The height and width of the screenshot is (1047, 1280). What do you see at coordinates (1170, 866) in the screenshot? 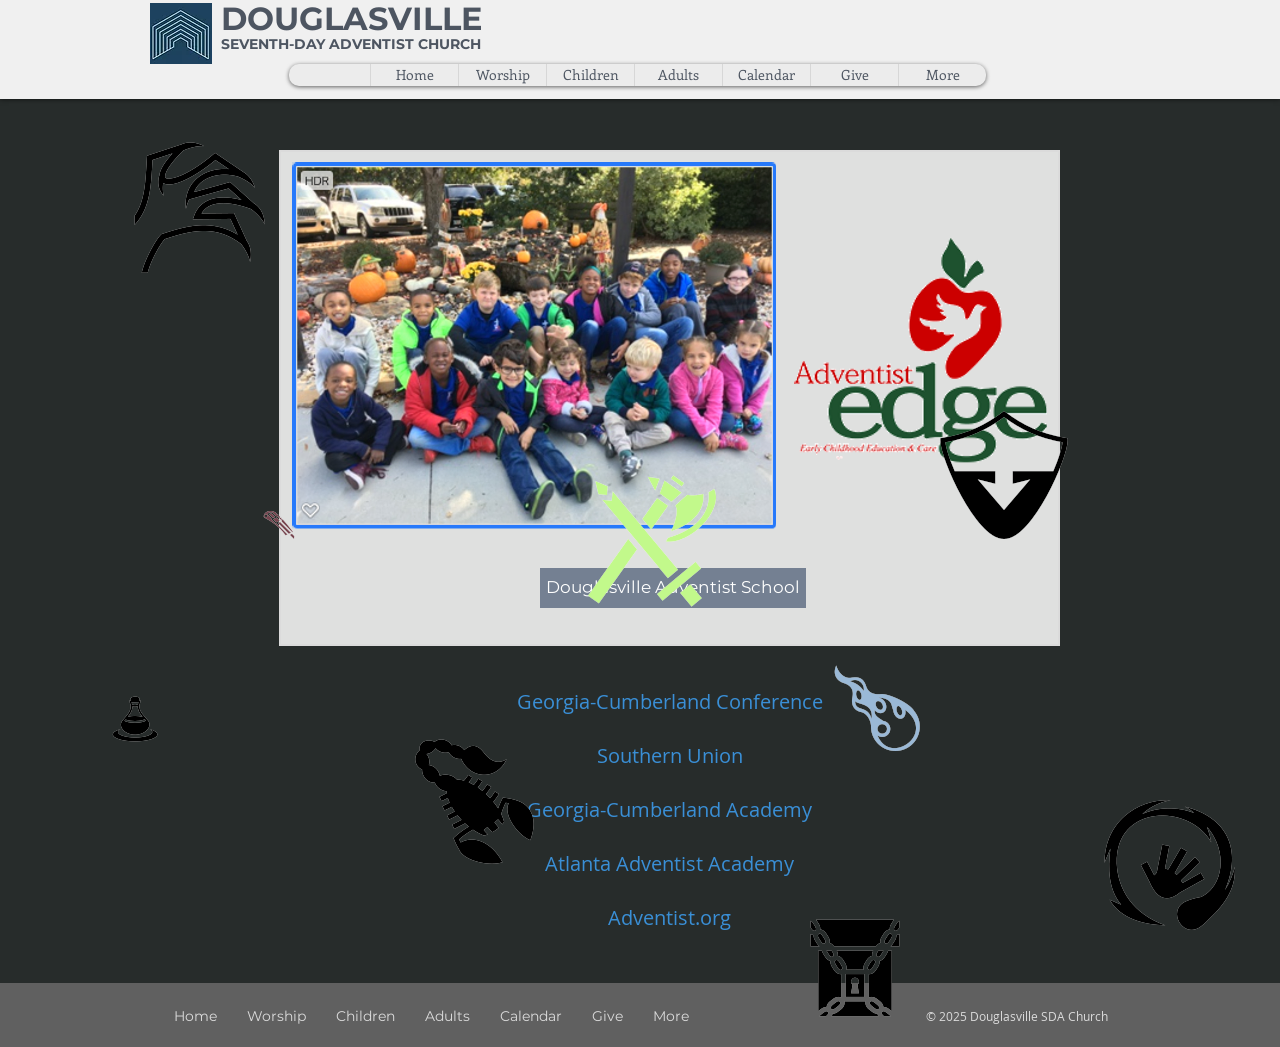
I see `activate a magic ability or spell` at bounding box center [1170, 866].